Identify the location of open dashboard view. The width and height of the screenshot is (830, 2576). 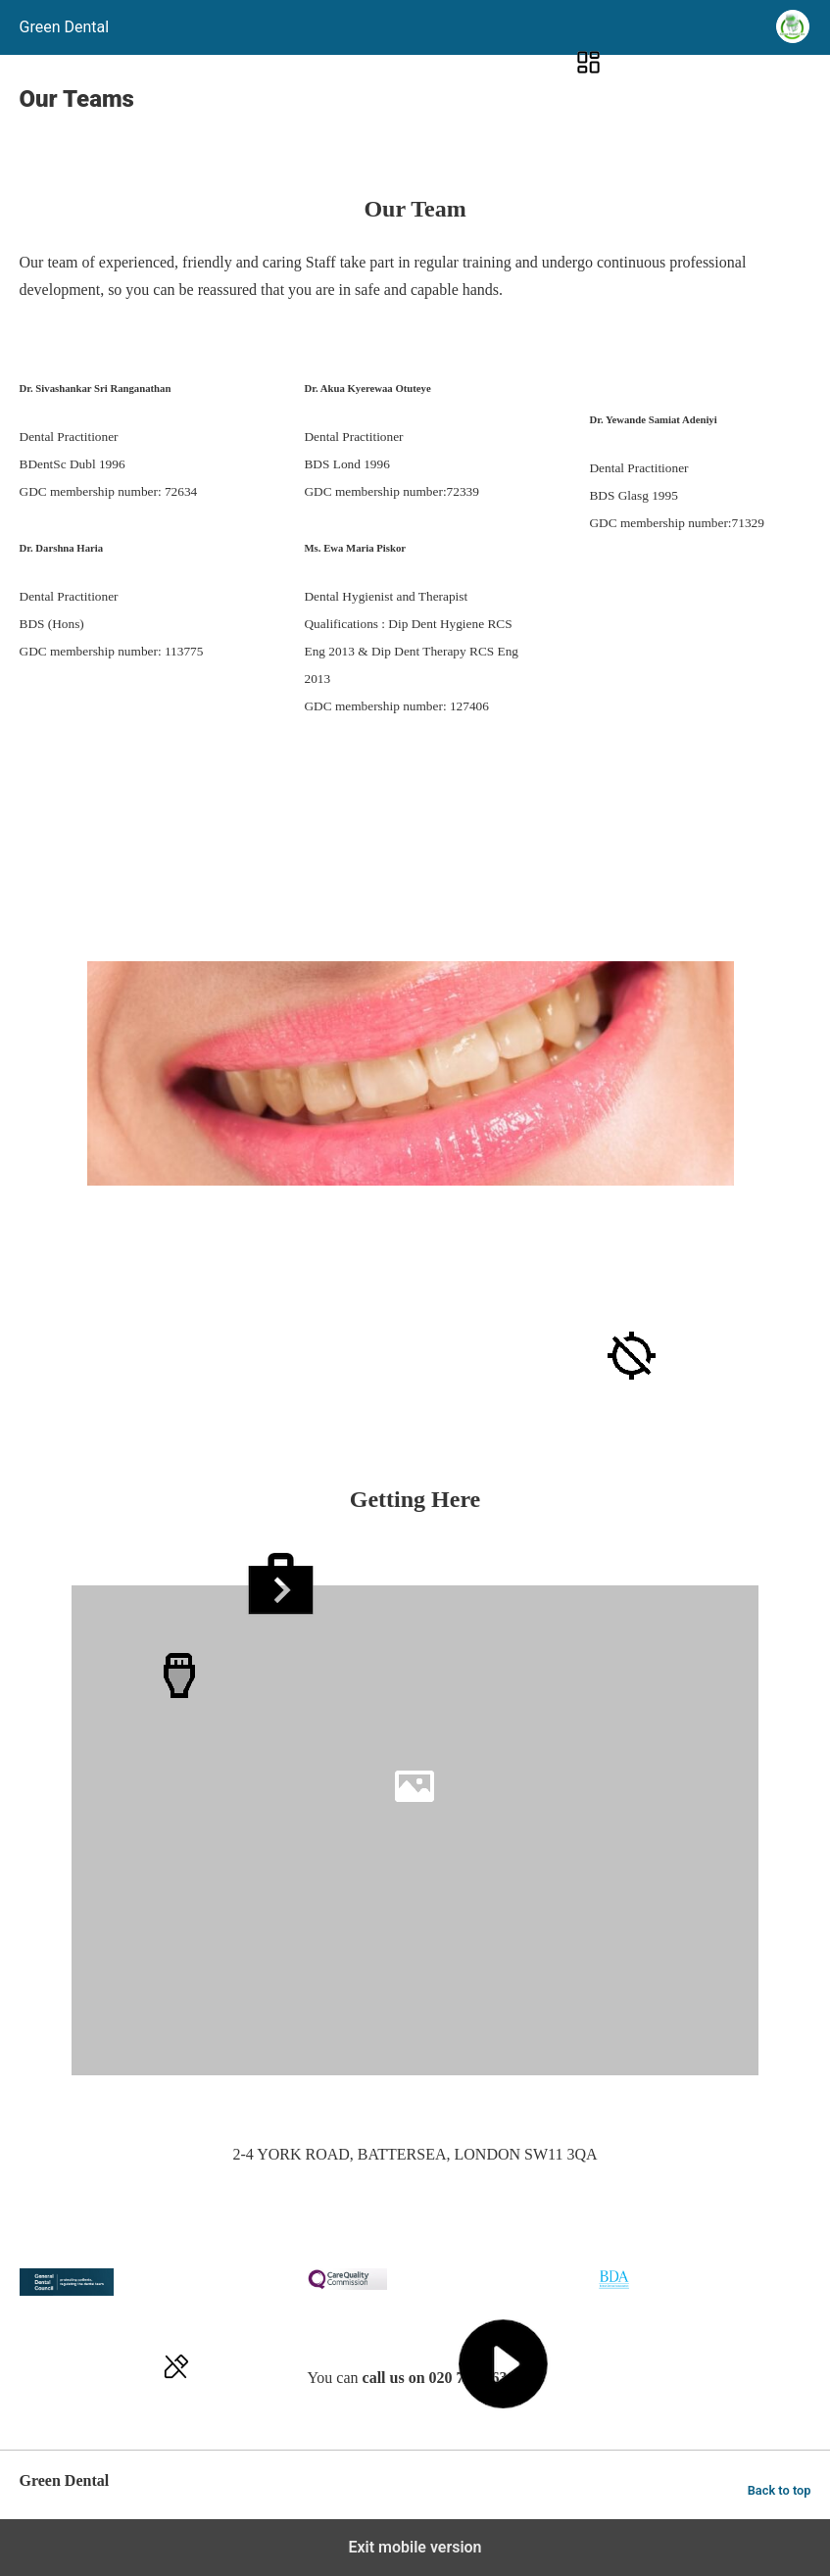
(588, 62).